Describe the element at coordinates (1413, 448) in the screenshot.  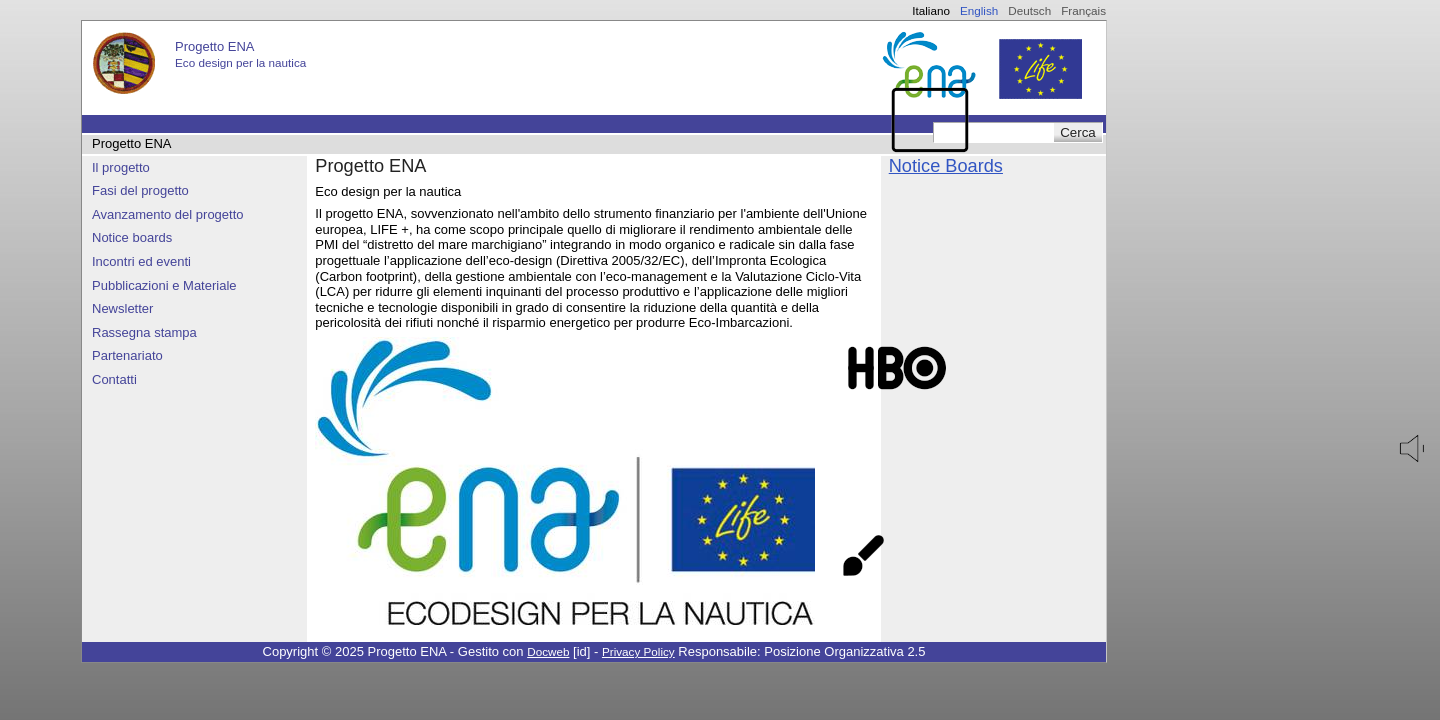
I see `adjust volume to low level` at that location.